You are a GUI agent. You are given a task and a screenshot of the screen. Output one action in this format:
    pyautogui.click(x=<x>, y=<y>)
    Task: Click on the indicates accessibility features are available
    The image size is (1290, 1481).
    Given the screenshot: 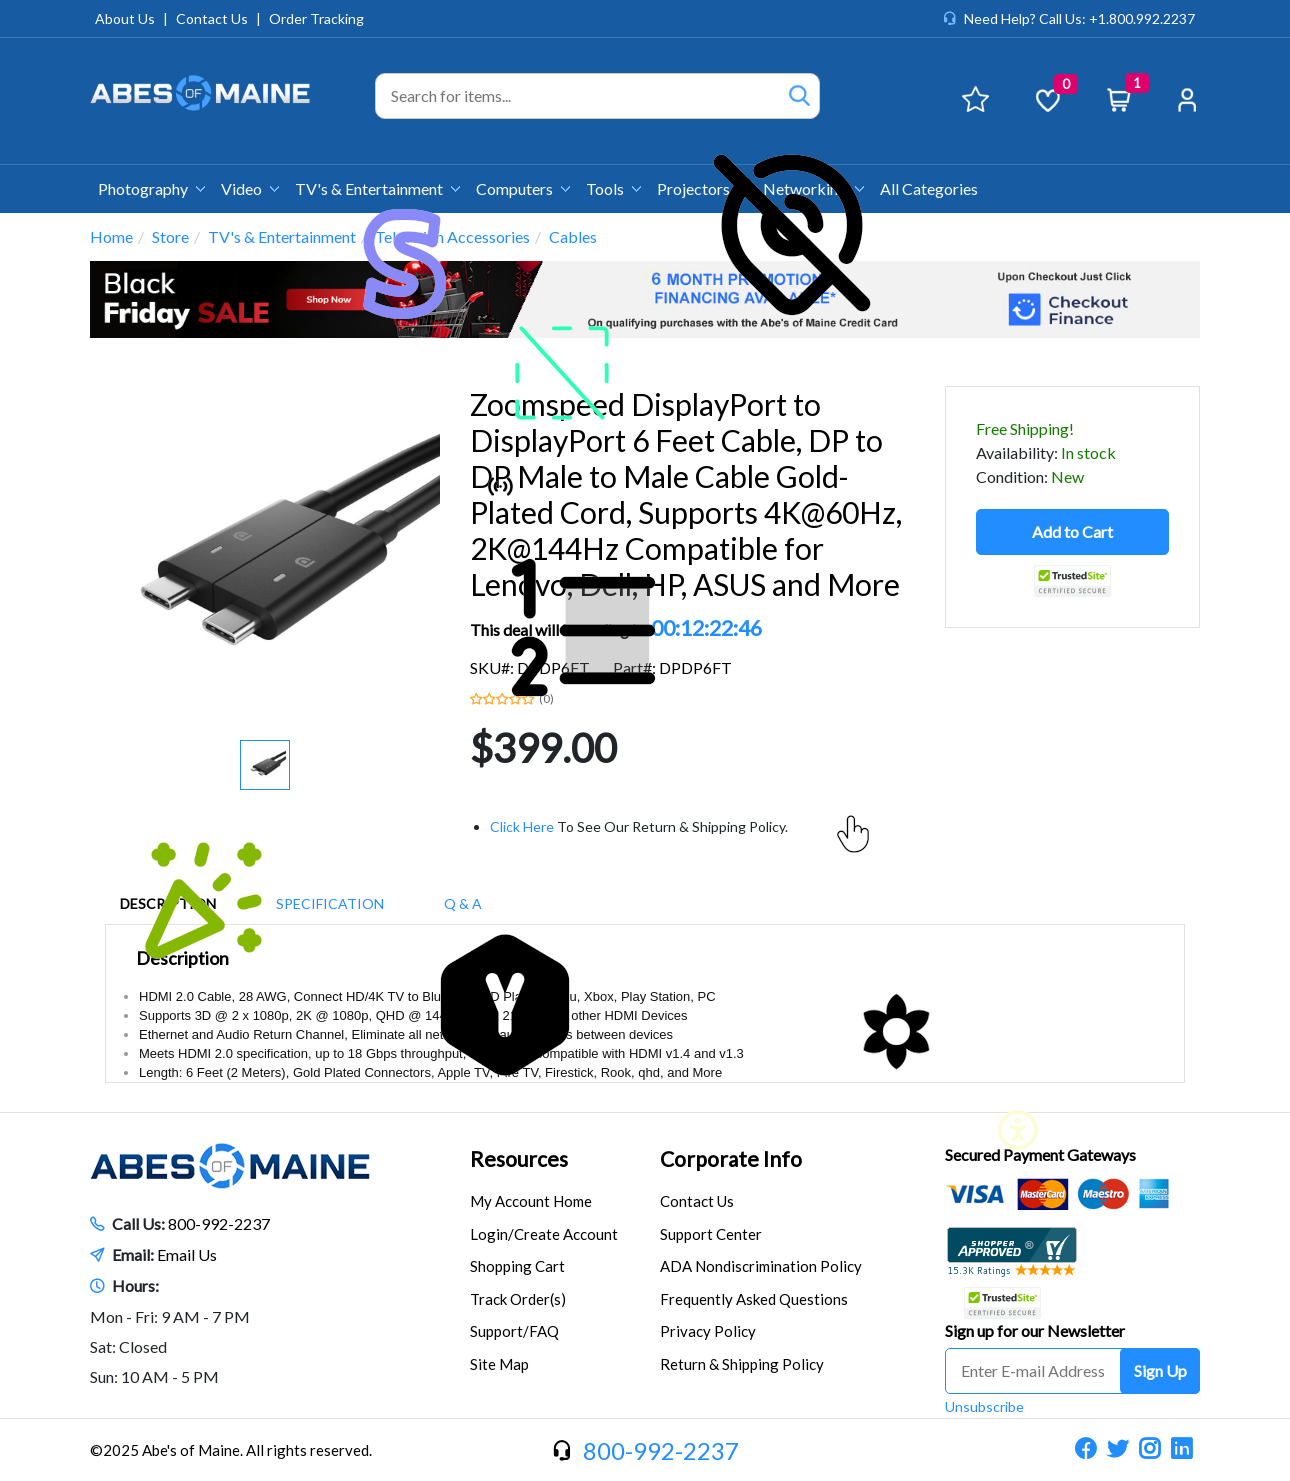 What is the action you would take?
    pyautogui.click(x=1018, y=1130)
    